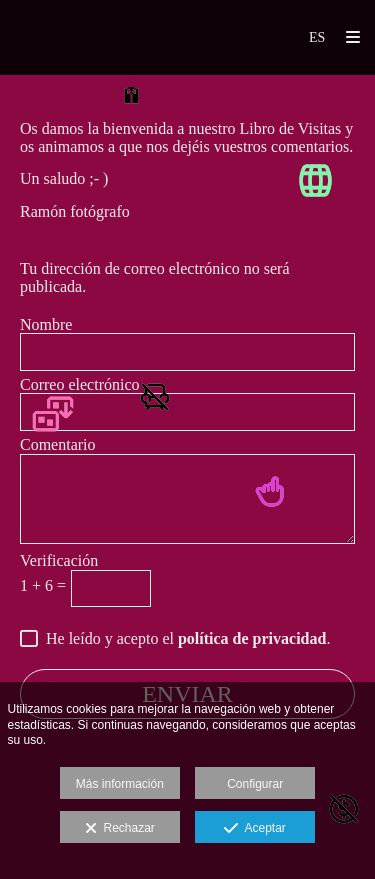 This screenshot has width=375, height=879. Describe the element at coordinates (270, 490) in the screenshot. I see `select or highlight the ring finger for gesture input` at that location.